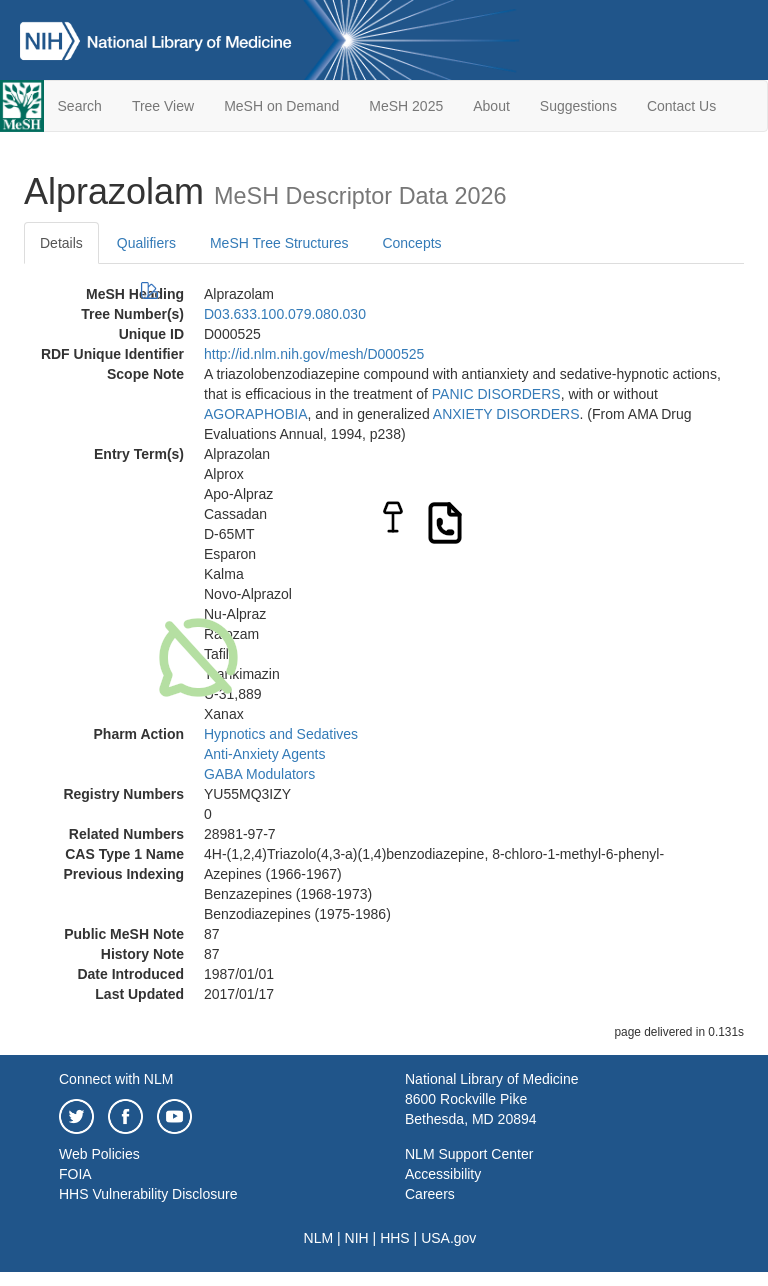 The height and width of the screenshot is (1286, 768). What do you see at coordinates (393, 517) in the screenshot?
I see `toggle floor lamp on or off` at bounding box center [393, 517].